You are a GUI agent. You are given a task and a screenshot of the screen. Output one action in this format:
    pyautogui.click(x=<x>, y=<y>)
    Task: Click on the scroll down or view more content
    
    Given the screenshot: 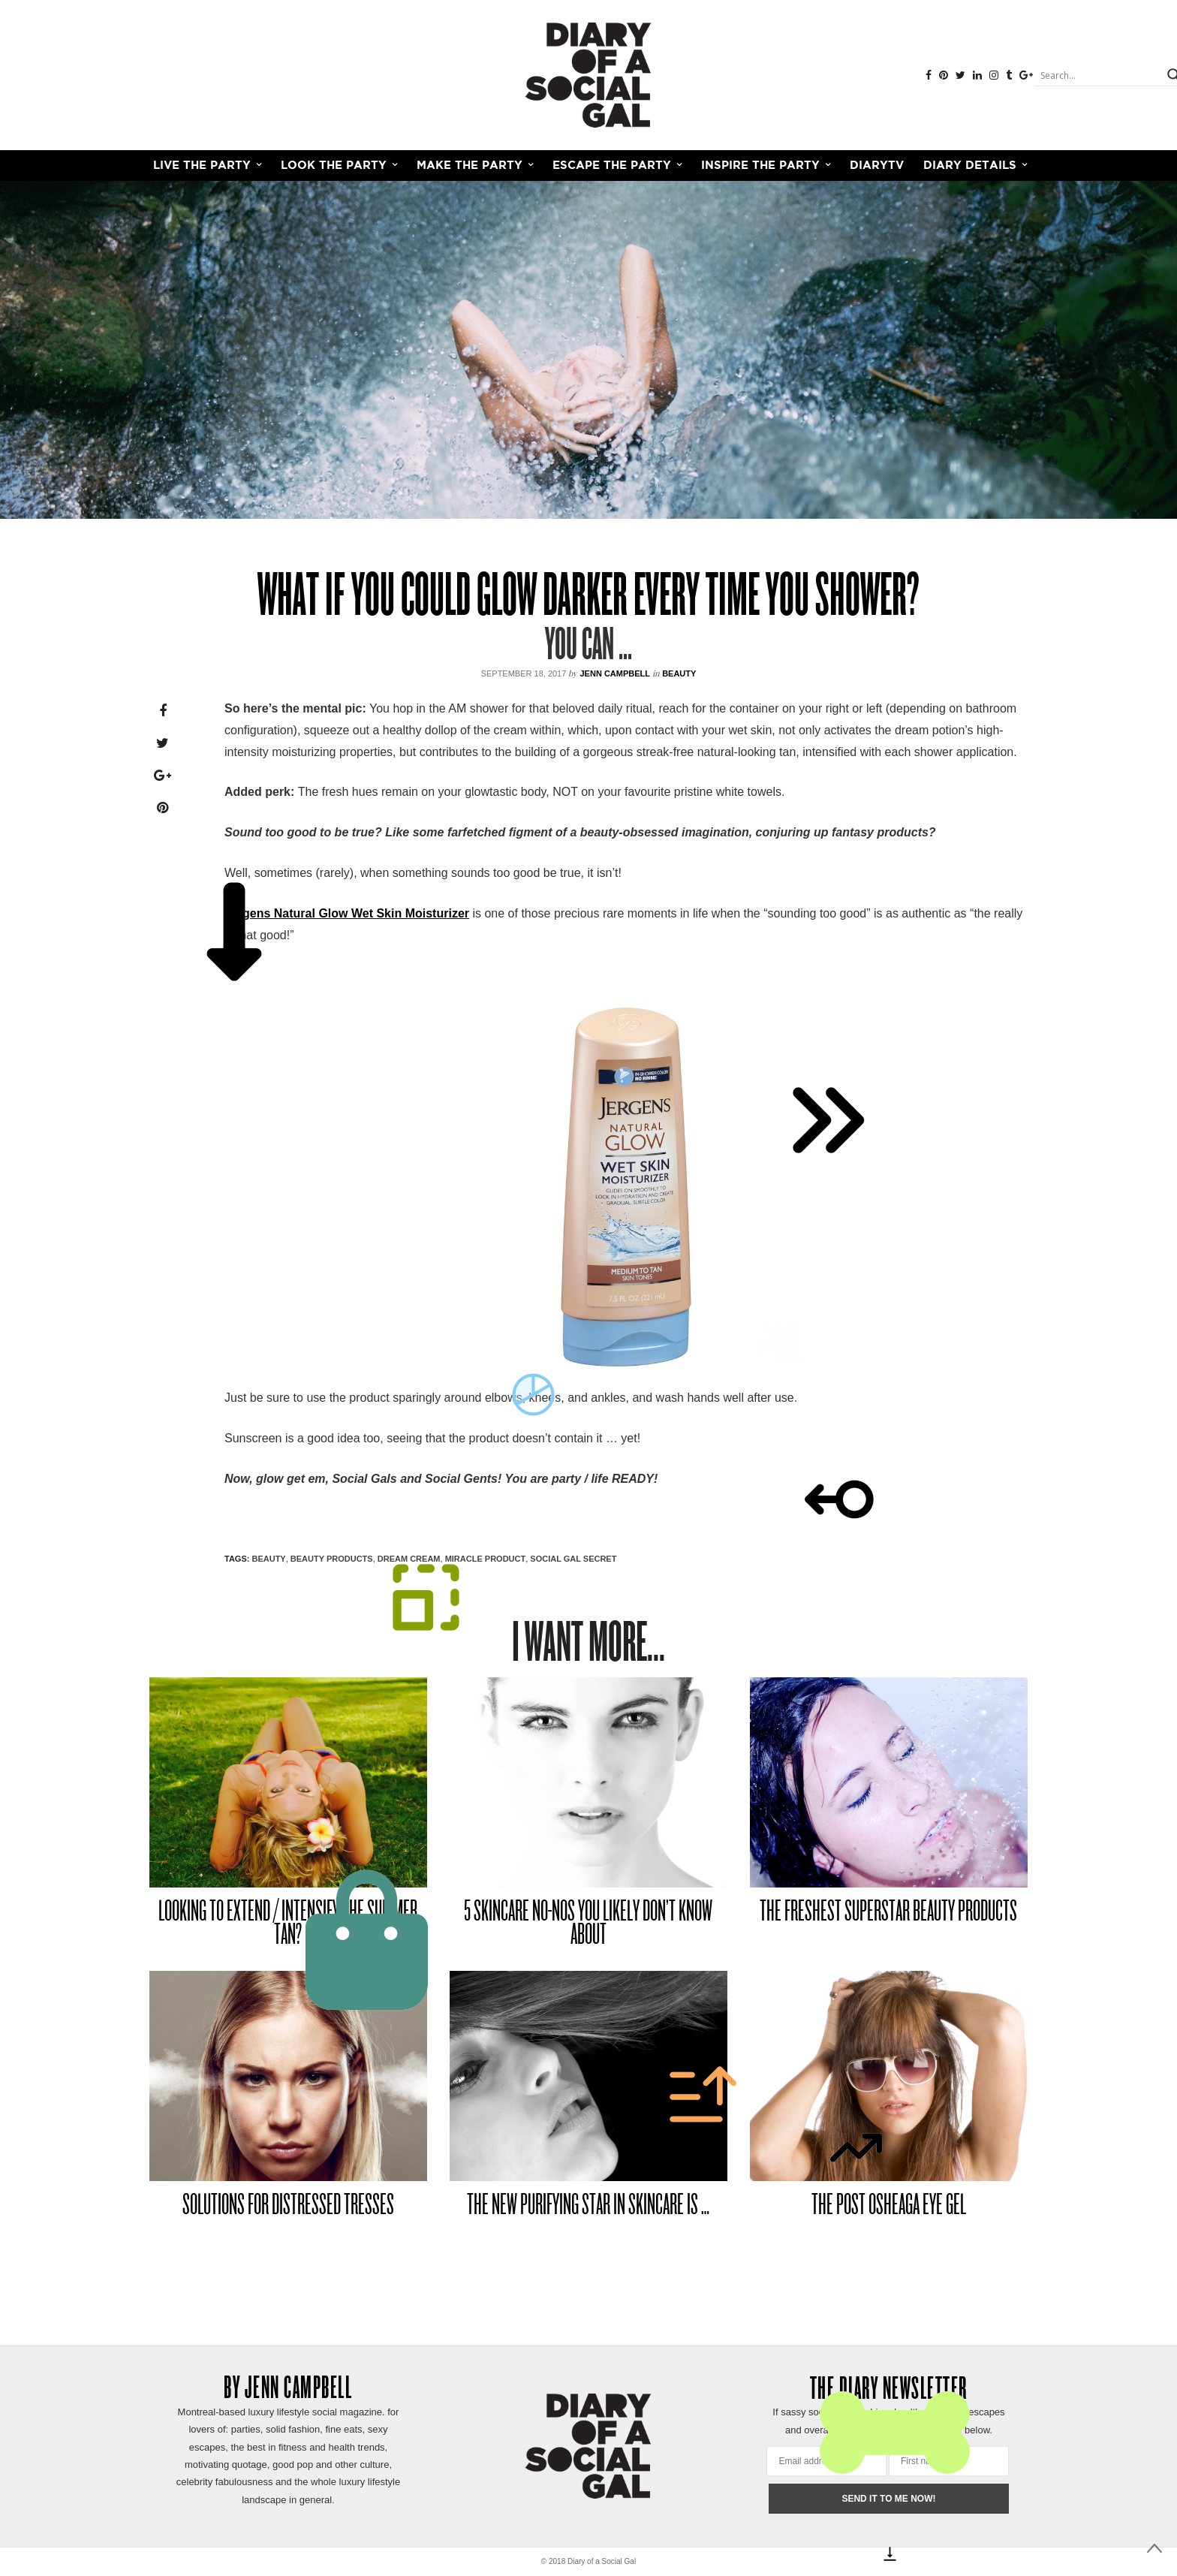 What is the action you would take?
    pyautogui.click(x=234, y=932)
    